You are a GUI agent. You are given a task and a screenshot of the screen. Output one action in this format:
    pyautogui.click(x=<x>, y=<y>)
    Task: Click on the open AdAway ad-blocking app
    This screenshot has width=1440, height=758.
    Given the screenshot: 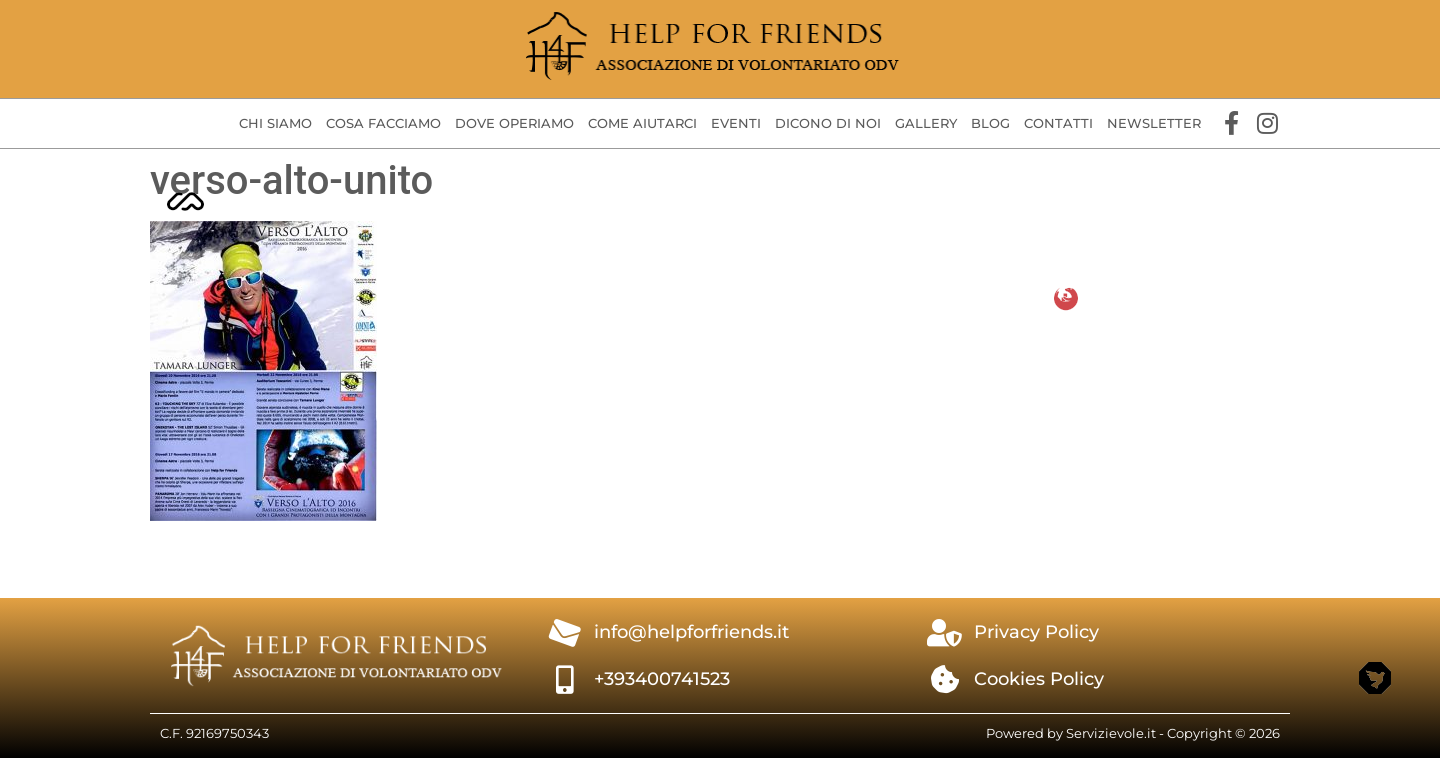 What is the action you would take?
    pyautogui.click(x=1375, y=678)
    